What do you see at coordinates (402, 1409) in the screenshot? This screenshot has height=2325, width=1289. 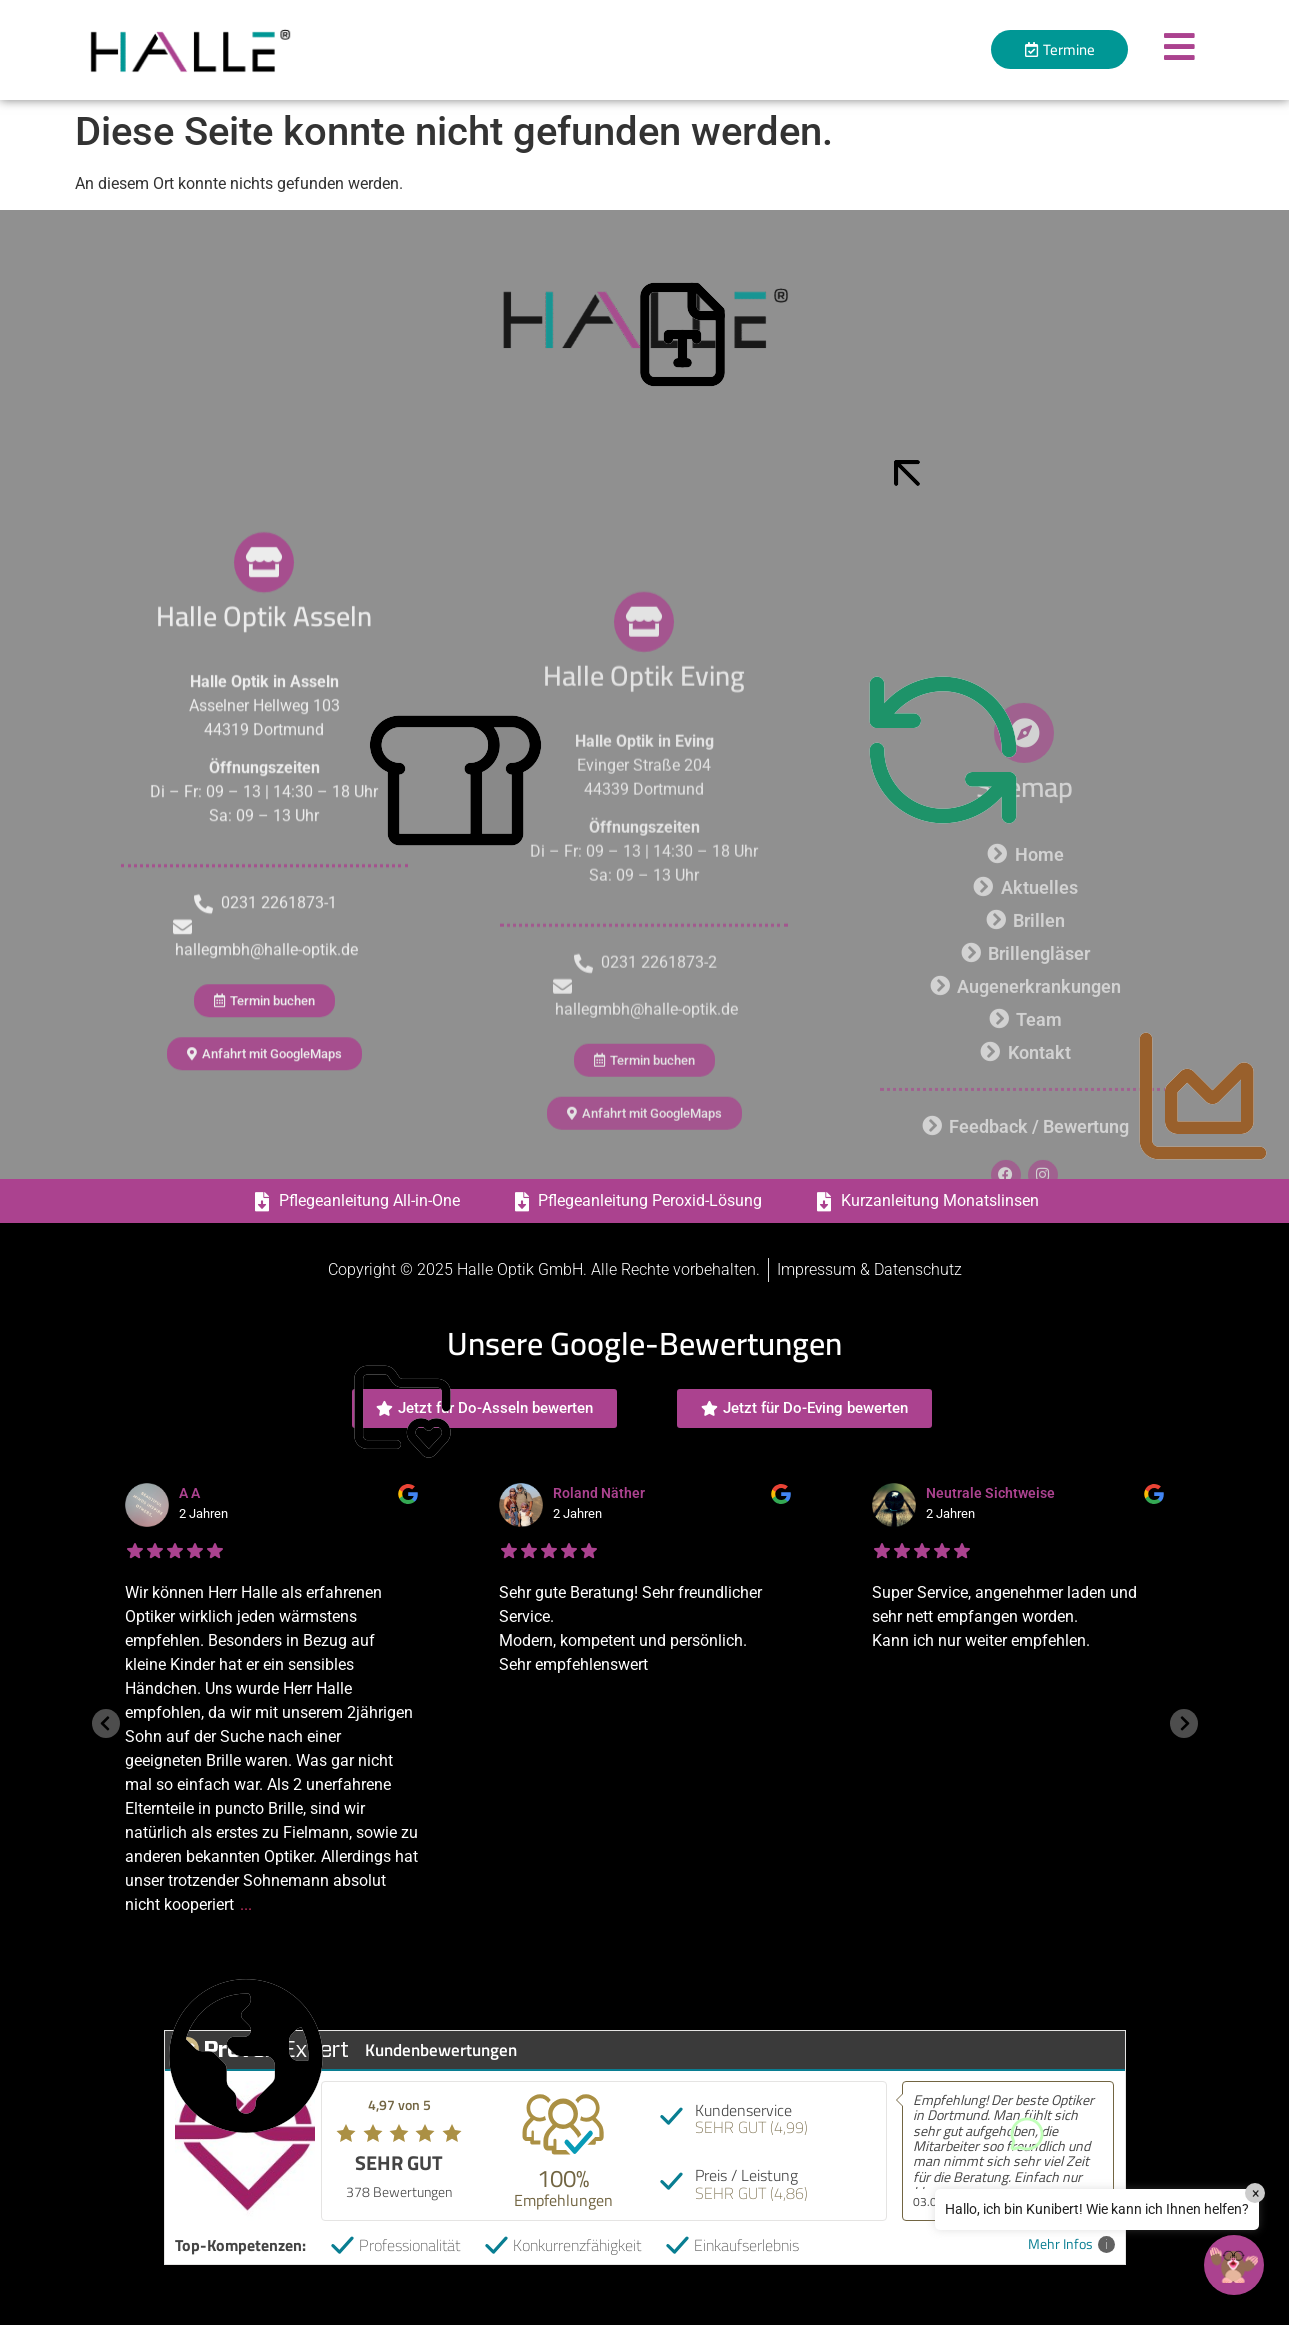 I see `access your favorites folder` at bounding box center [402, 1409].